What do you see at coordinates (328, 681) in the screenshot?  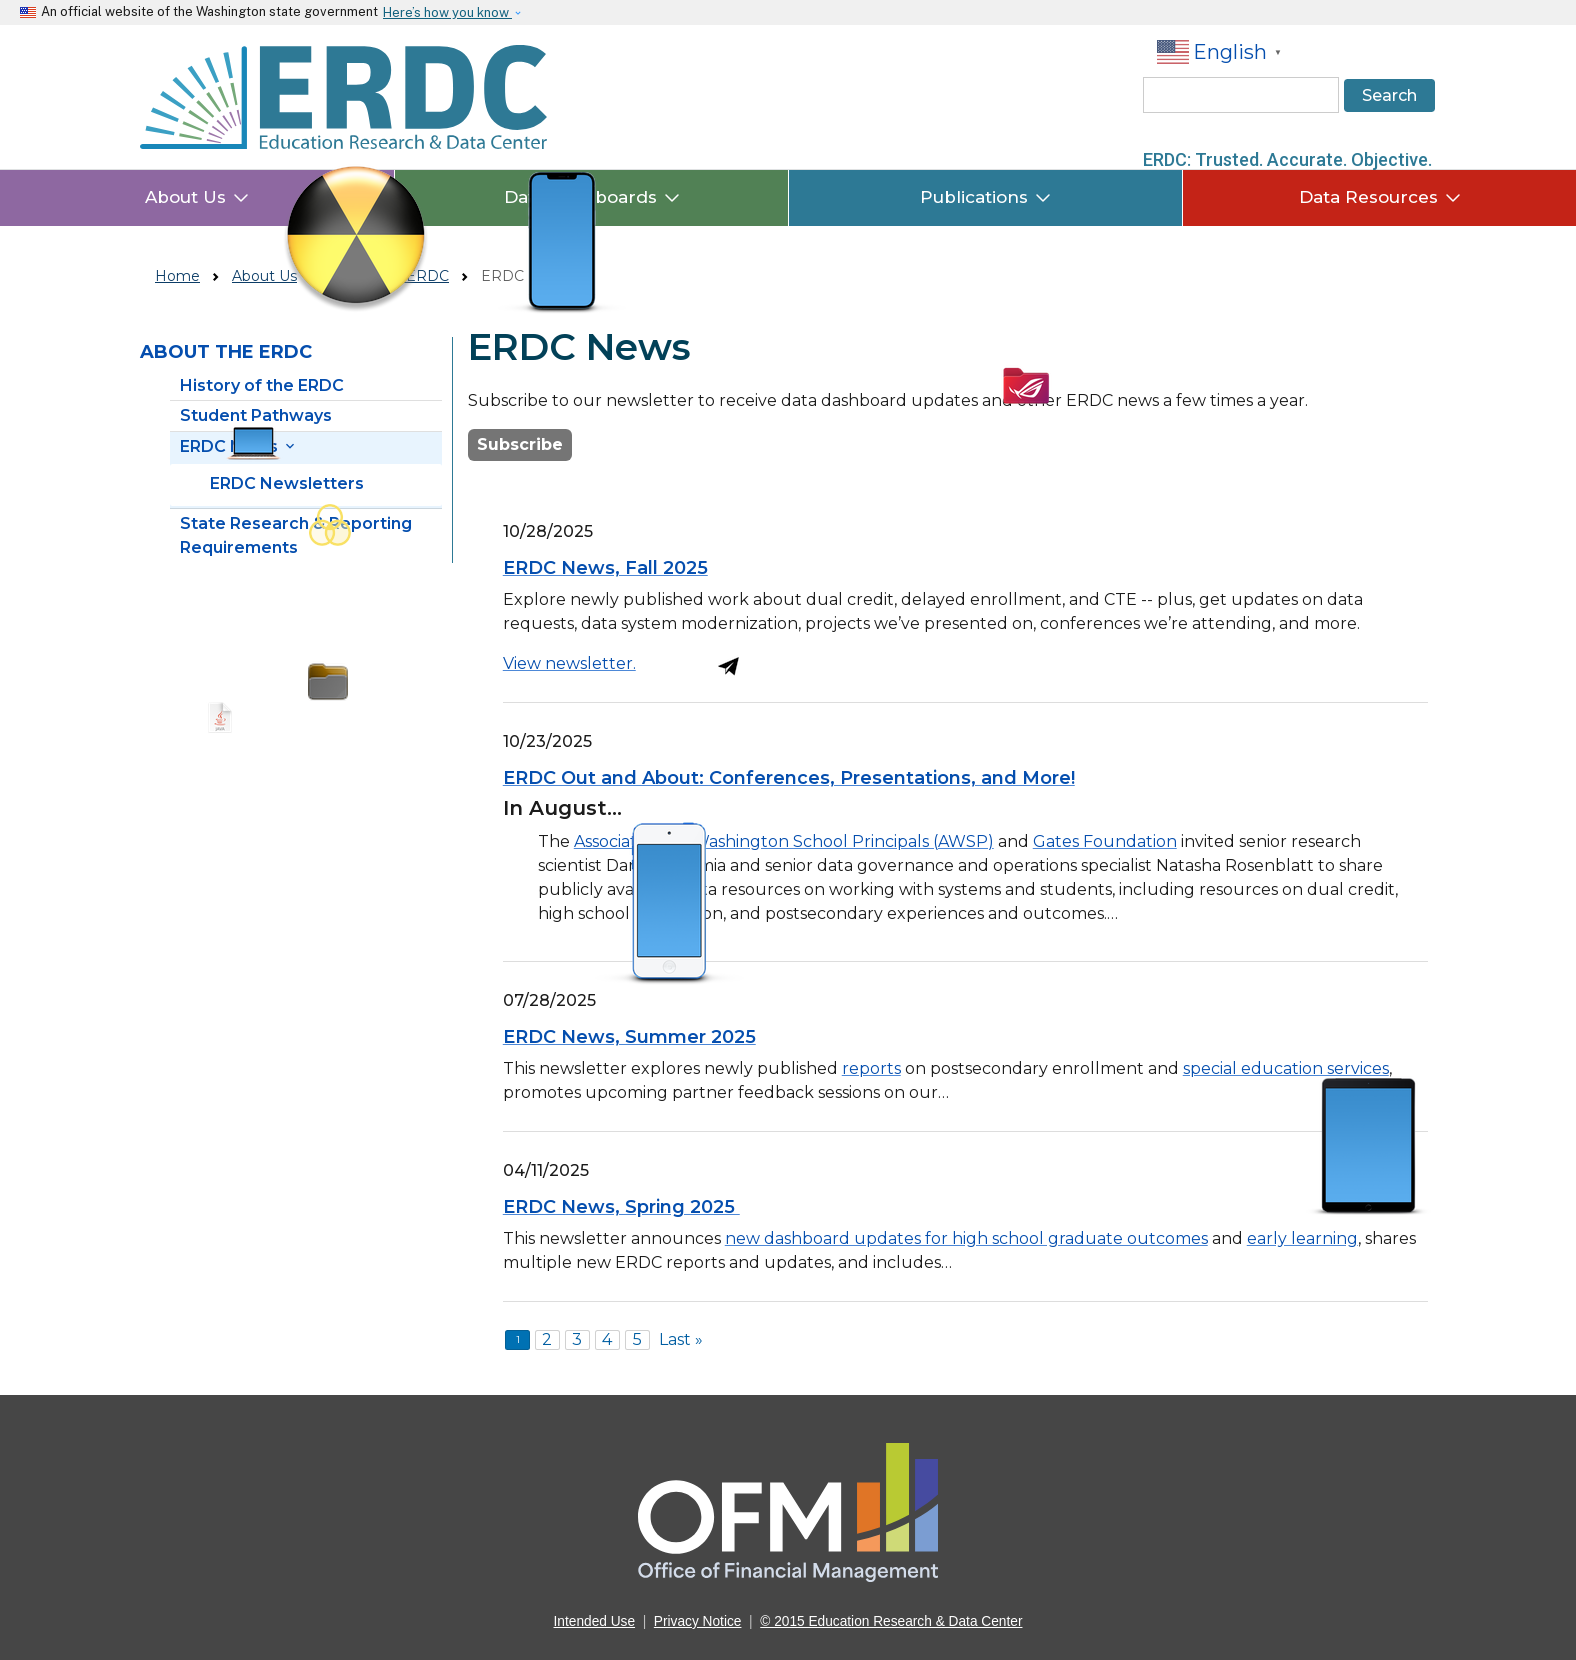 I see `drop files here to move them into this folder` at bounding box center [328, 681].